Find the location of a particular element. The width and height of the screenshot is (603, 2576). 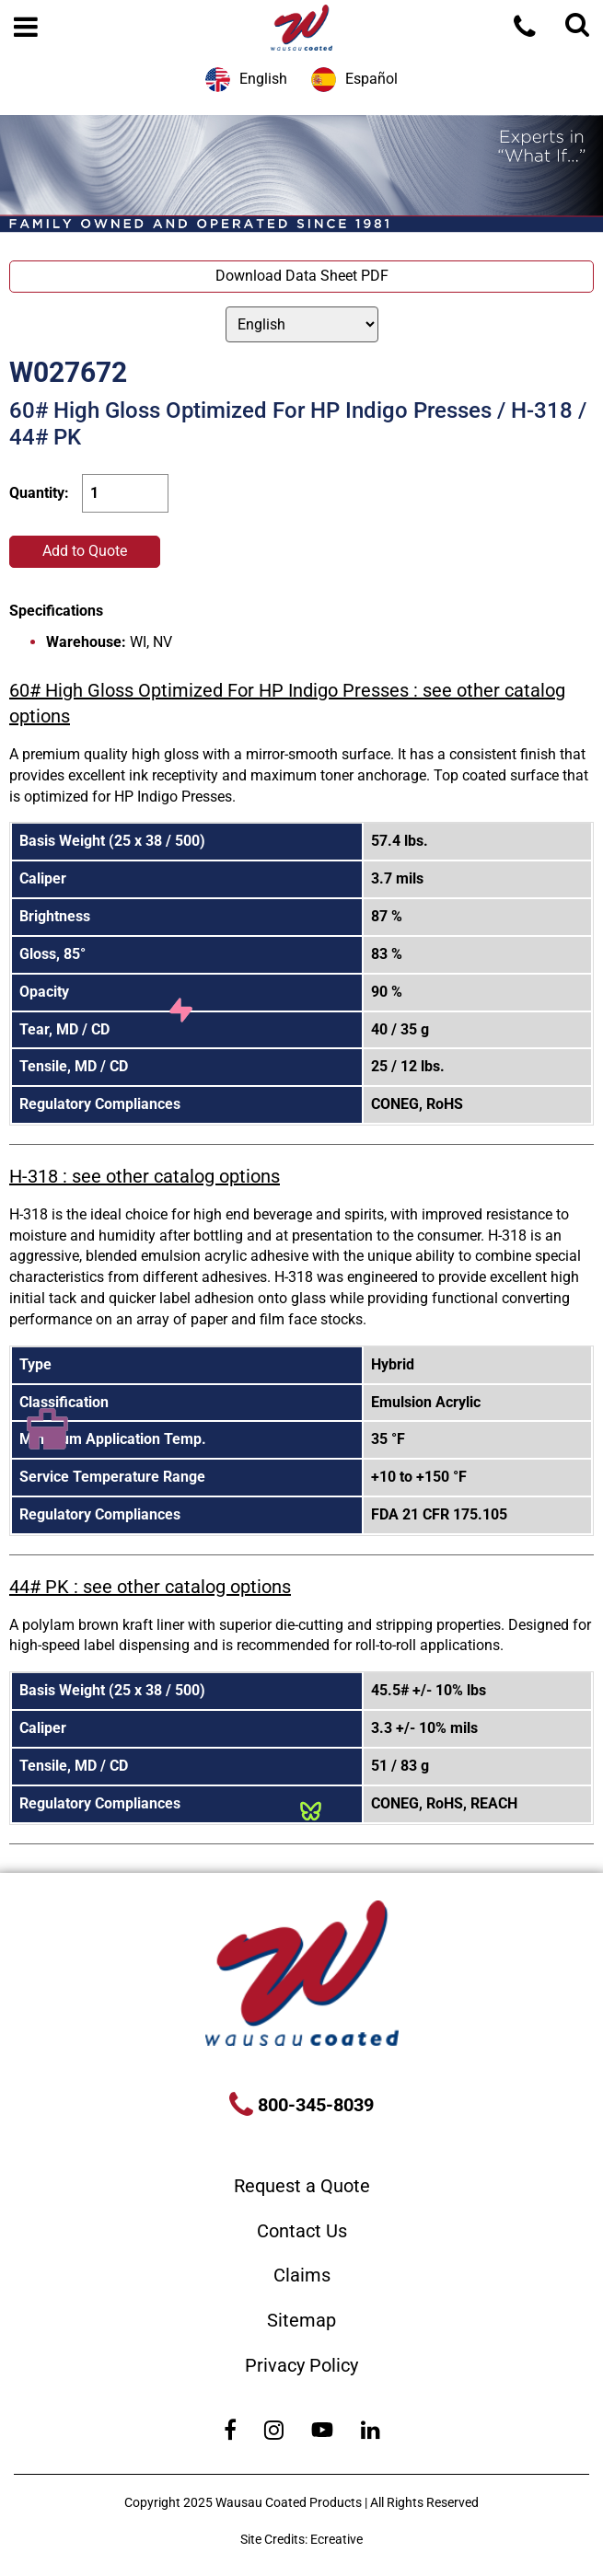

supabase logo is located at coordinates (180, 1010).